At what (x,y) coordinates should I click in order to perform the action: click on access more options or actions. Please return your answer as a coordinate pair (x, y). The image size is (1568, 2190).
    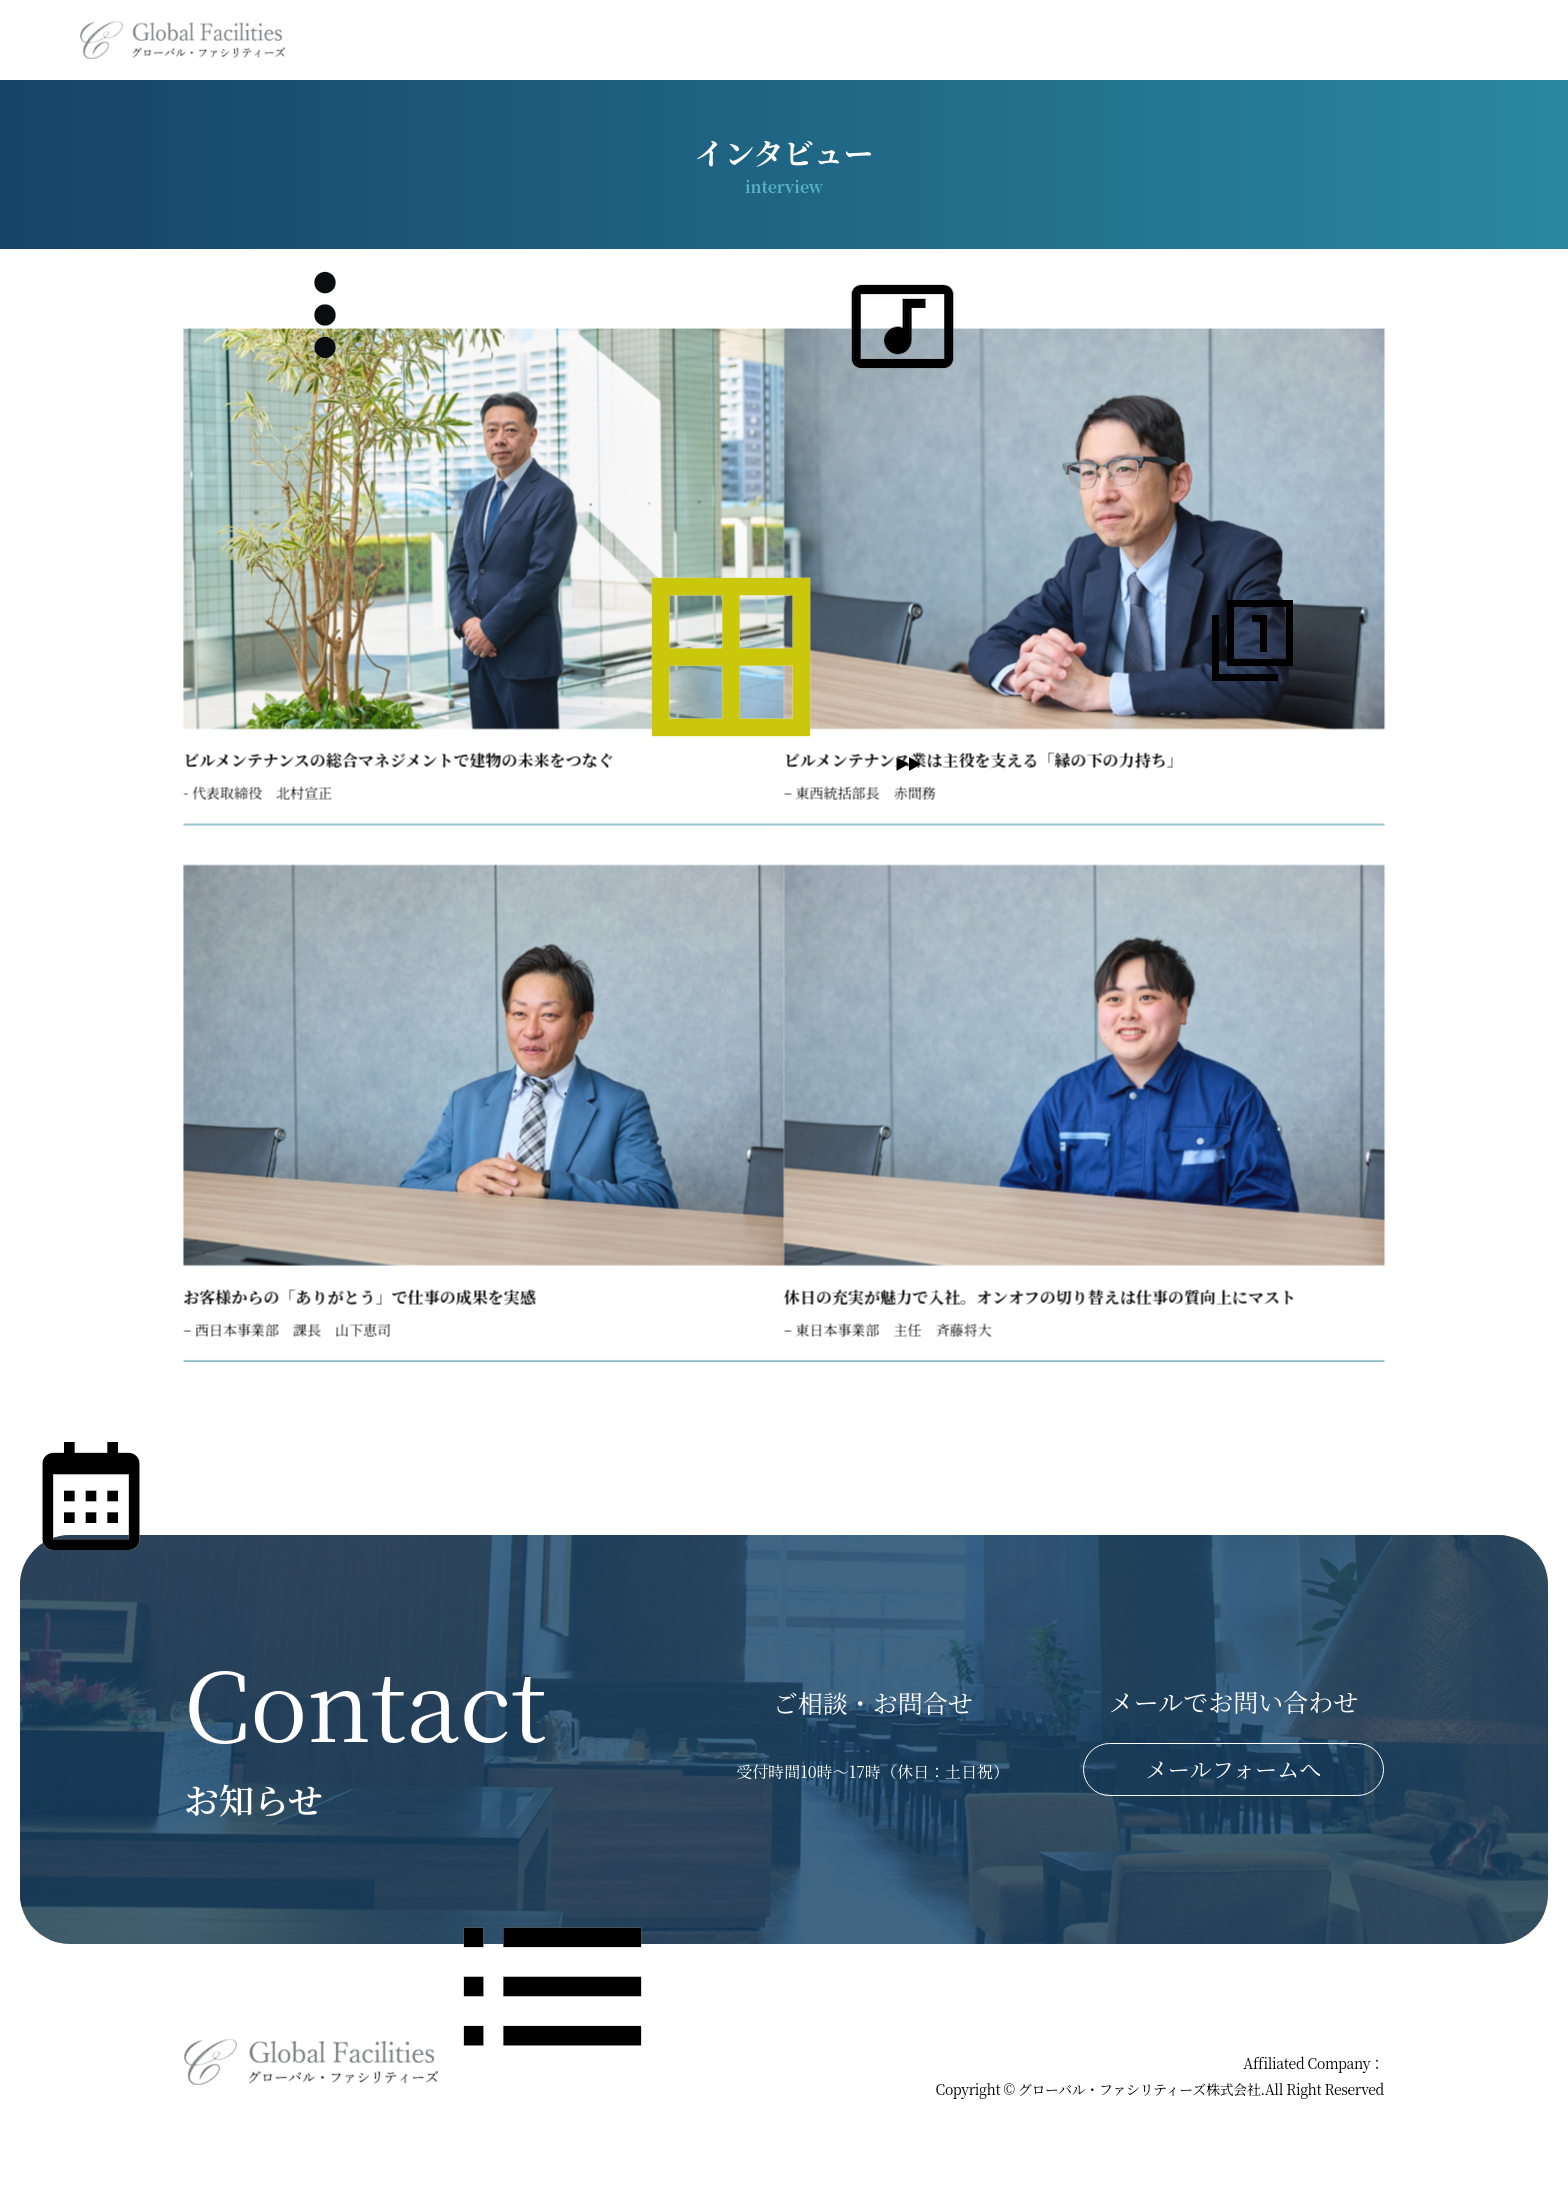
    Looking at the image, I should click on (325, 315).